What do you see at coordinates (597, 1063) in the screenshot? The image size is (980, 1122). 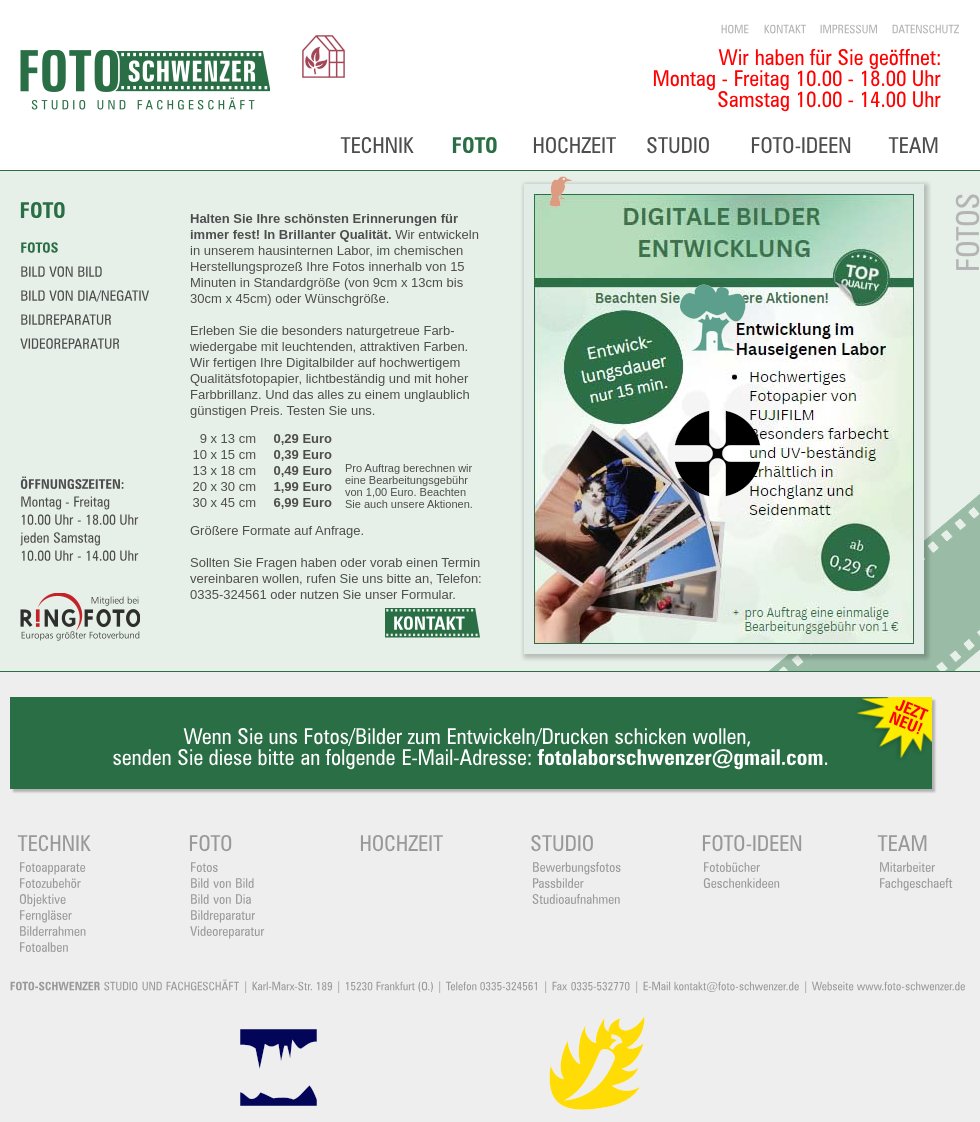 I see `select pimiento or pepper ingredient` at bounding box center [597, 1063].